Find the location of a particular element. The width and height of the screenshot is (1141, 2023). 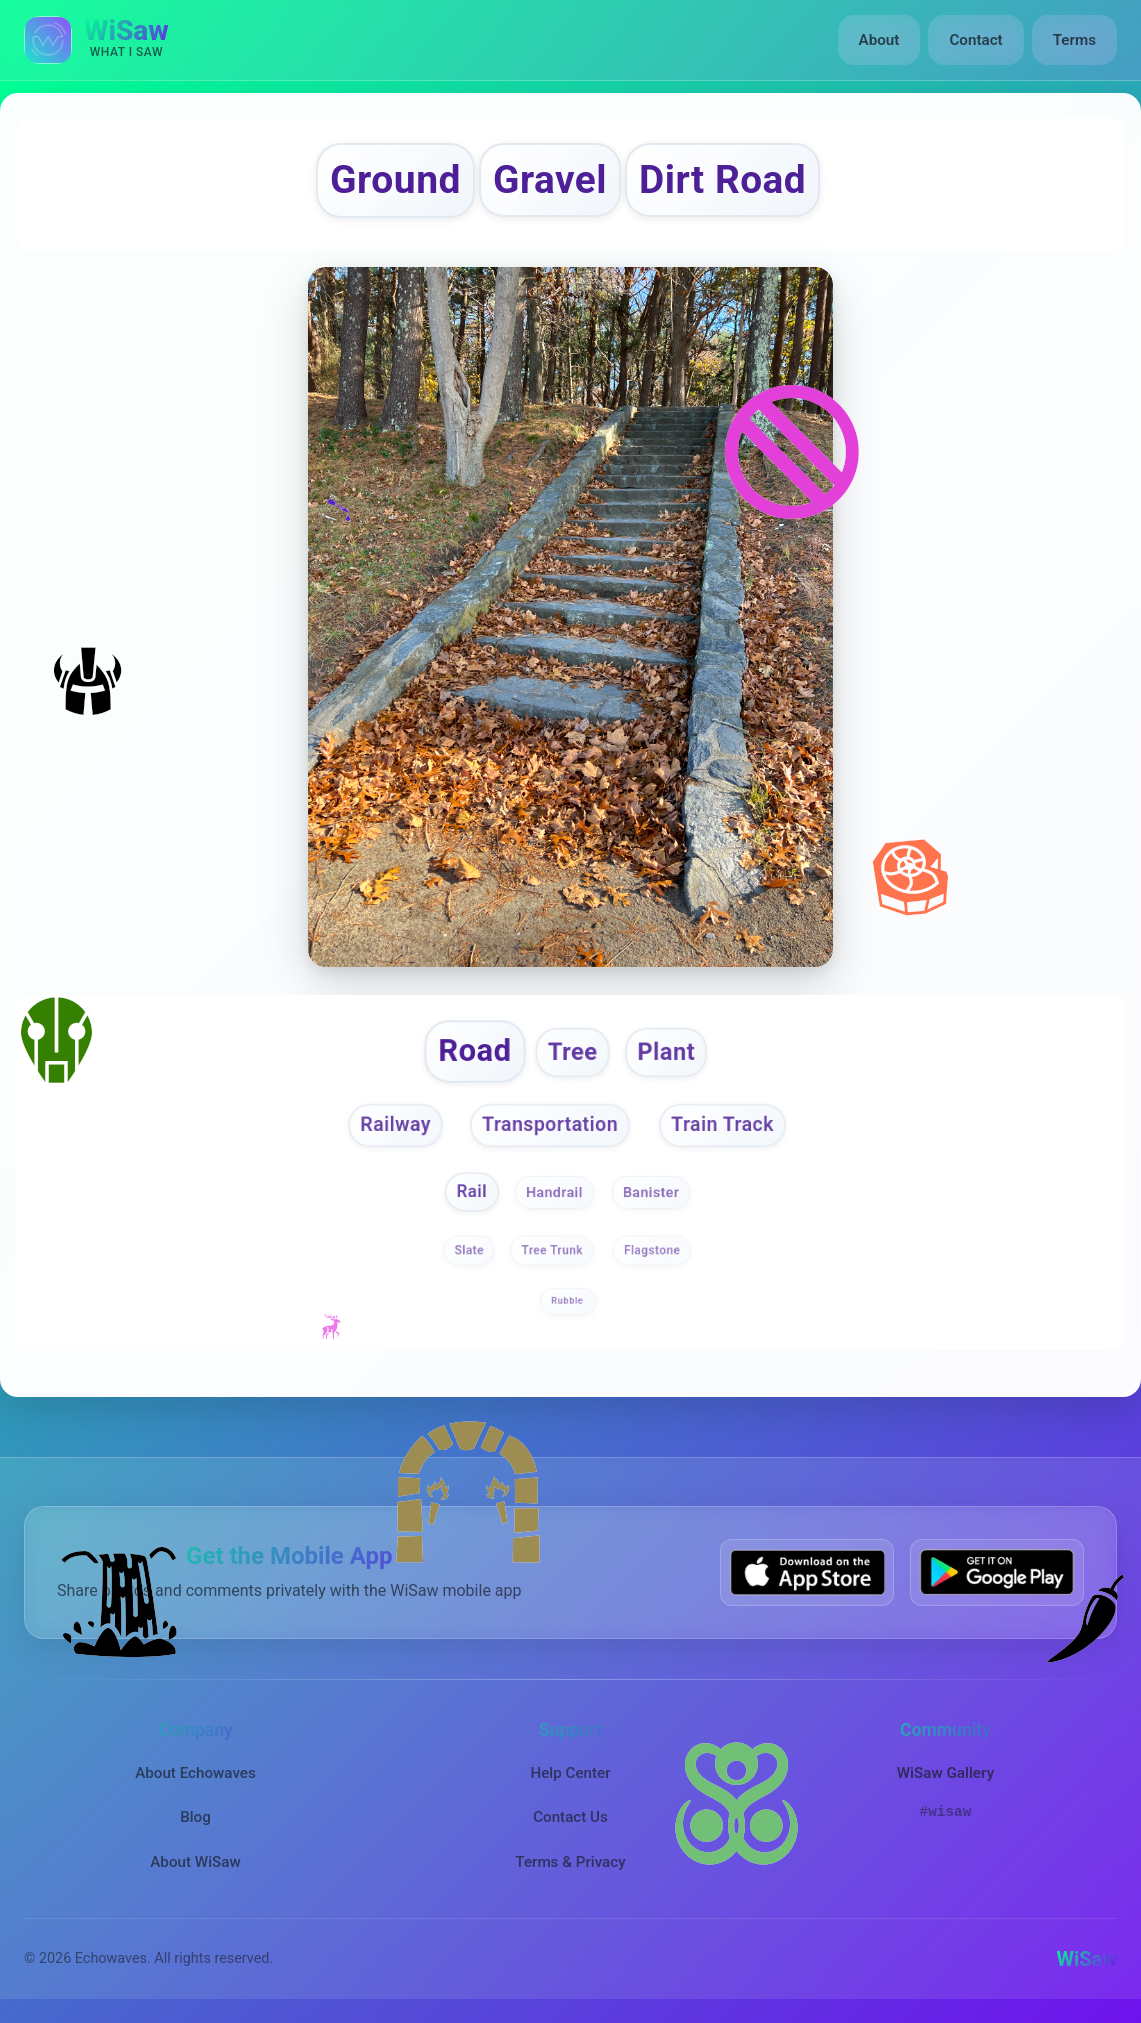

decorative abstract symbol or ornament is located at coordinates (736, 1803).